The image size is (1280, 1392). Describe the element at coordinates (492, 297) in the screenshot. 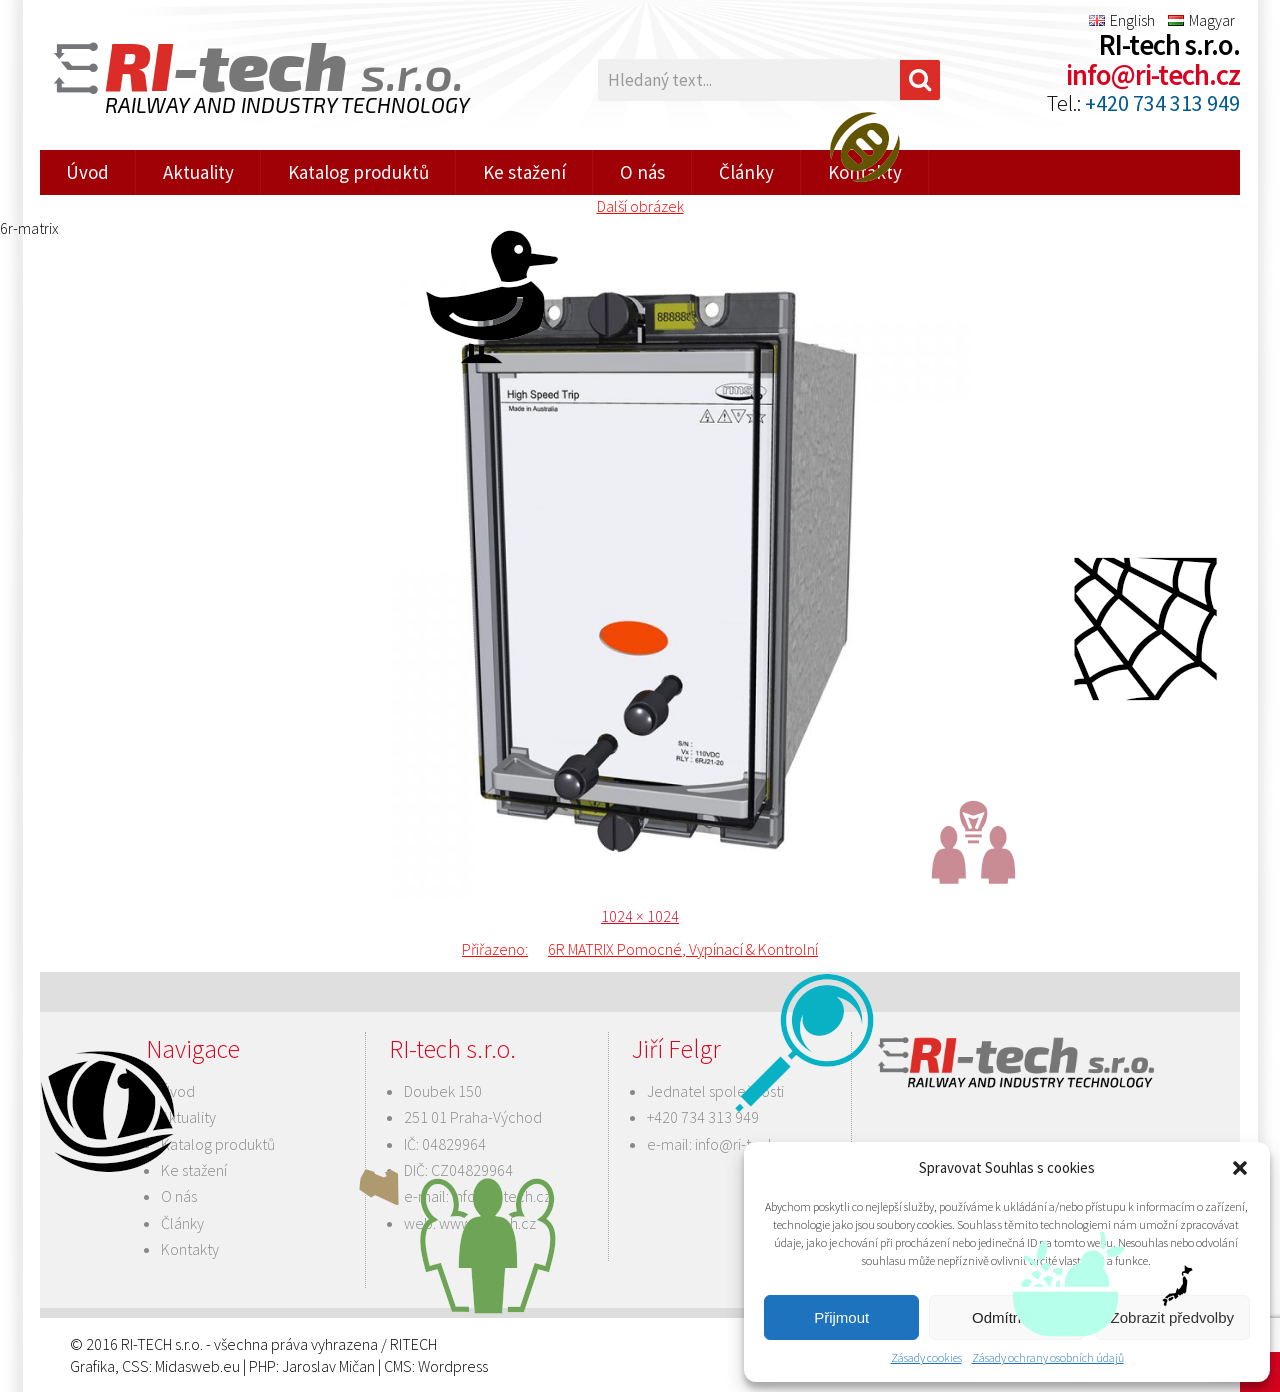

I see `decorative duck icon for game interface` at that location.